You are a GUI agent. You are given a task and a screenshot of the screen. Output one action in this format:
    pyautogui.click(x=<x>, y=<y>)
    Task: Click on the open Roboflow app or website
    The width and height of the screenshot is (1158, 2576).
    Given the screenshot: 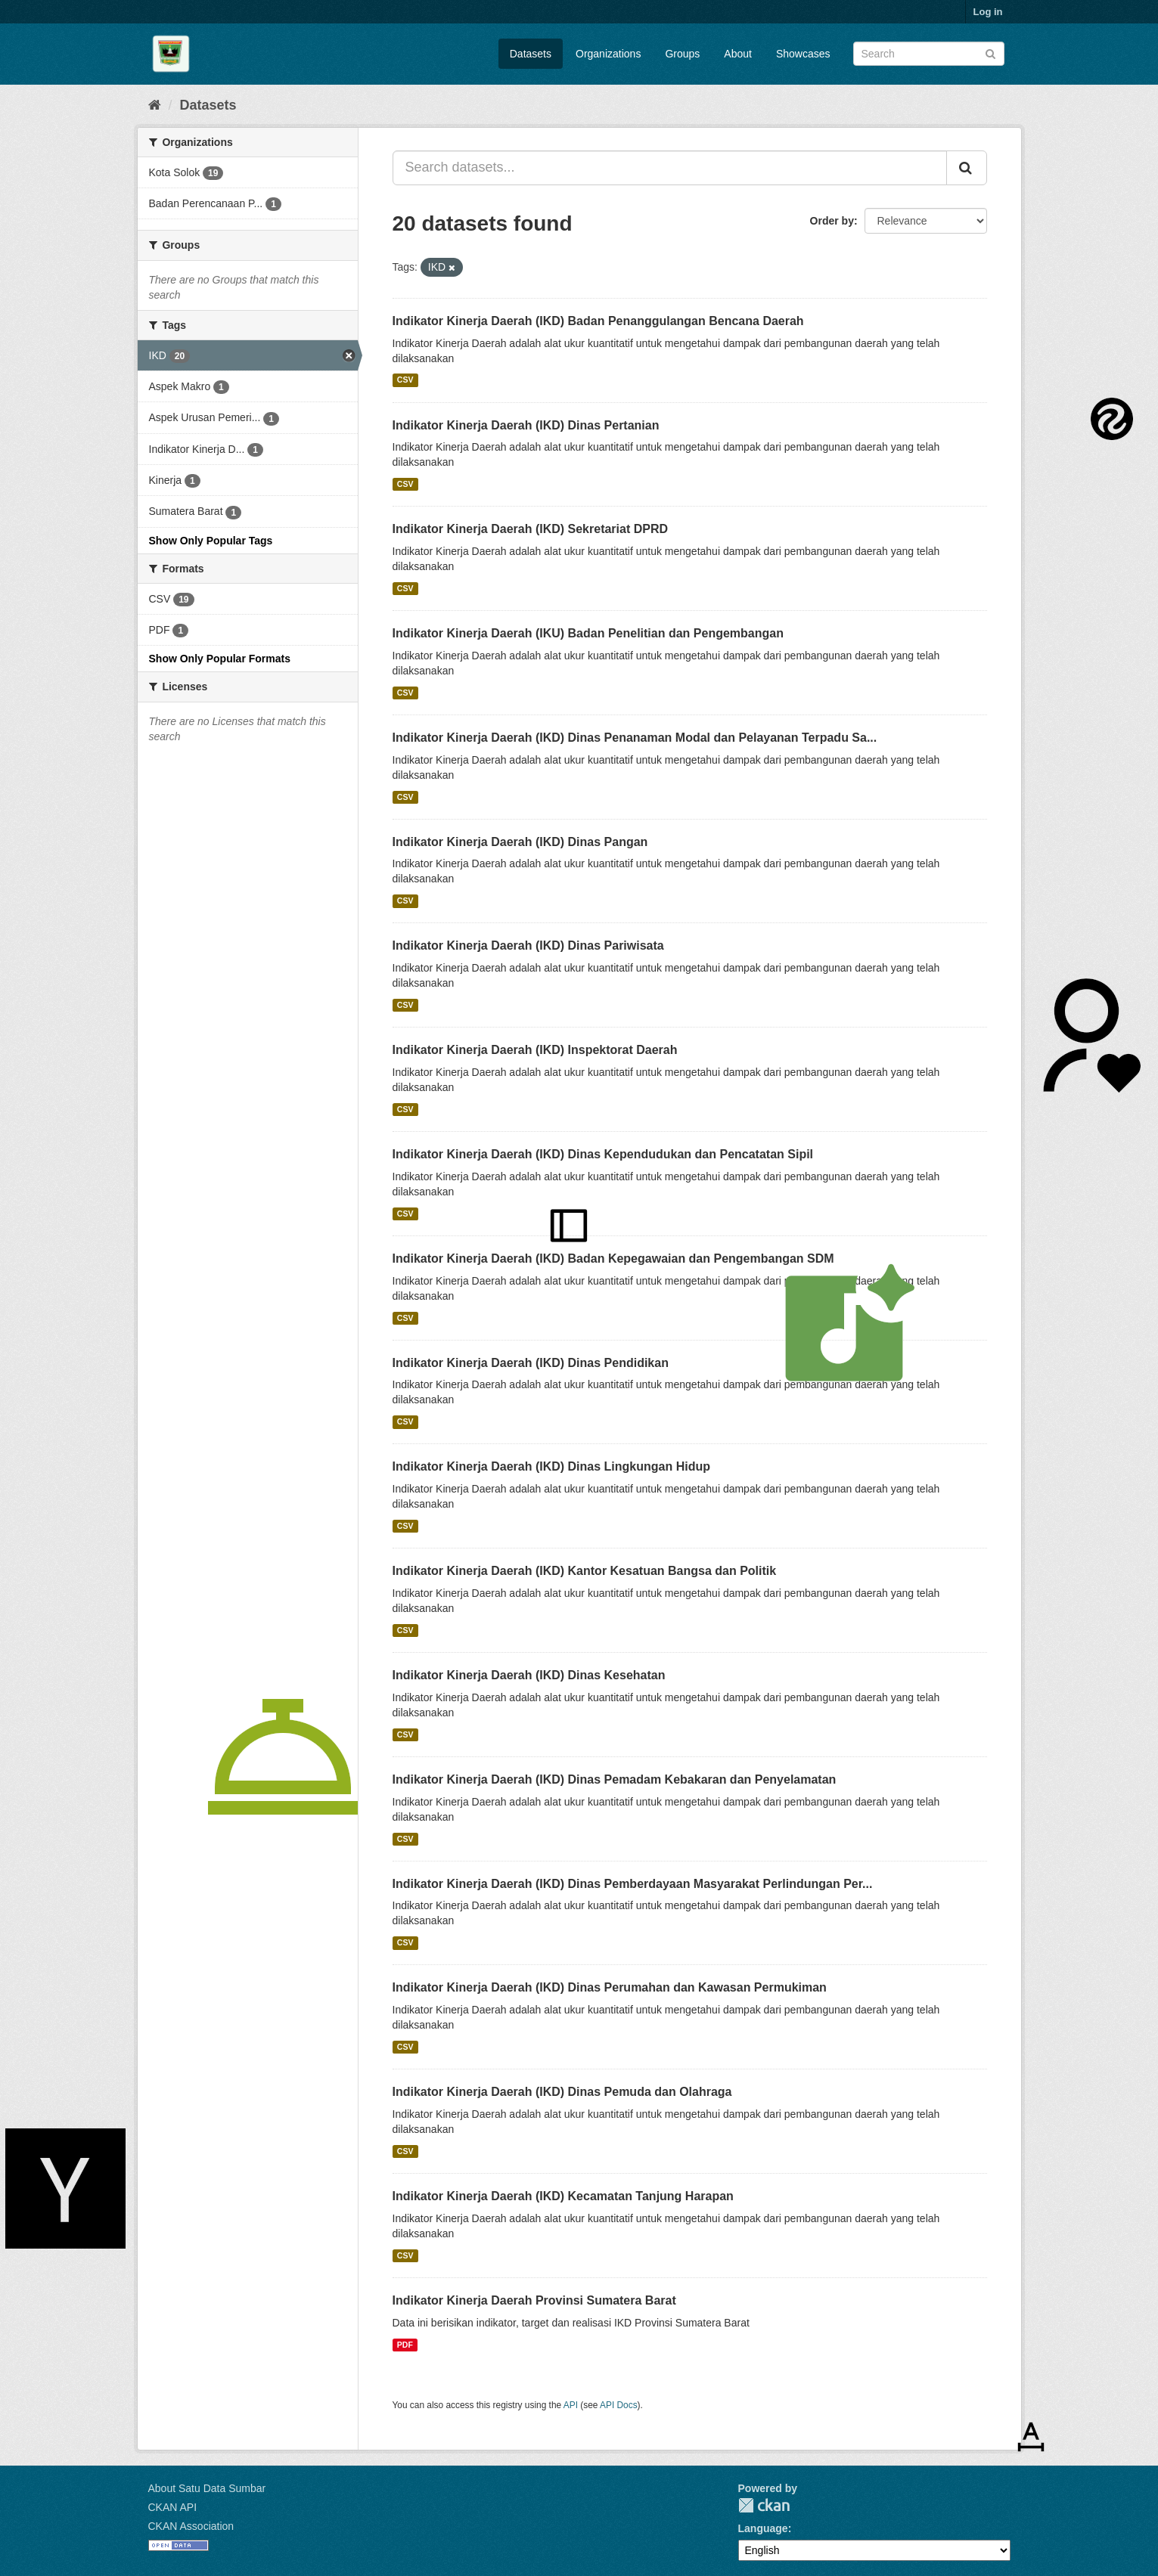 What is the action you would take?
    pyautogui.click(x=1112, y=419)
    